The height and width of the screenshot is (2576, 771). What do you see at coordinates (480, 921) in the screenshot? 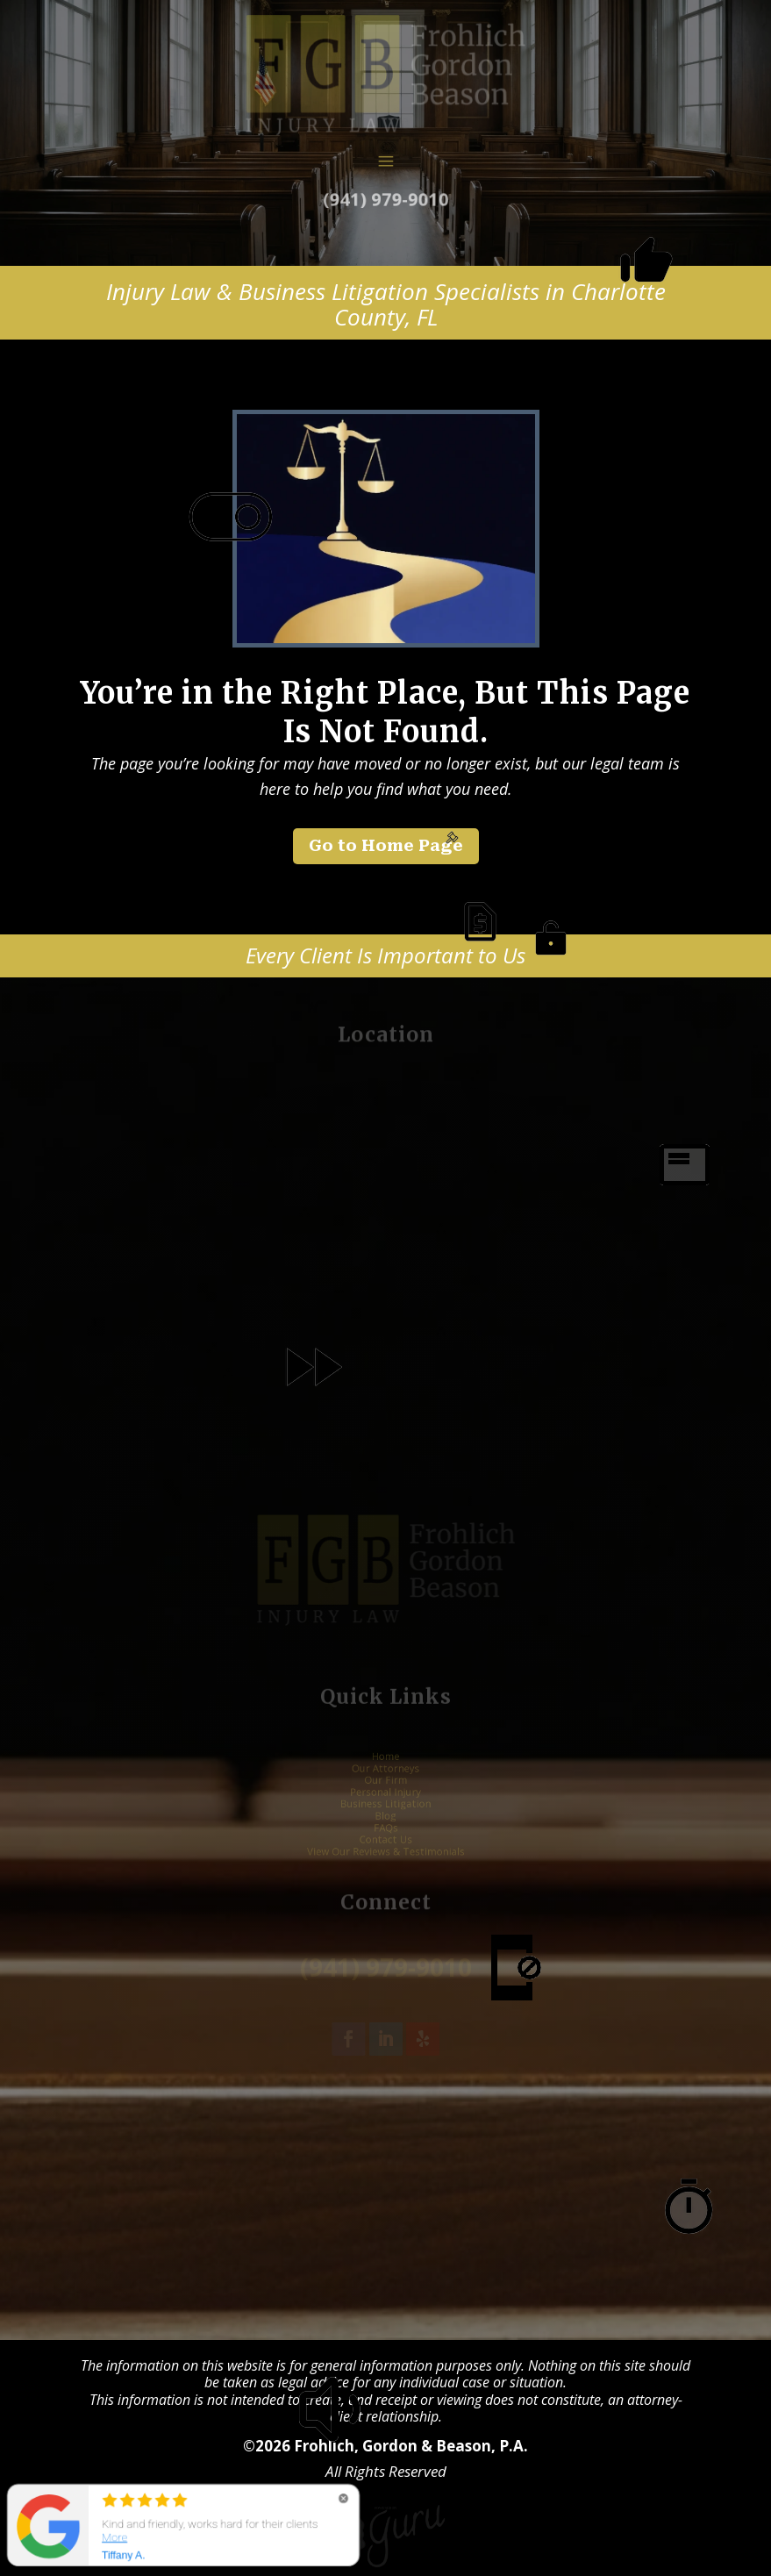
I see `view invoice or billing document` at bounding box center [480, 921].